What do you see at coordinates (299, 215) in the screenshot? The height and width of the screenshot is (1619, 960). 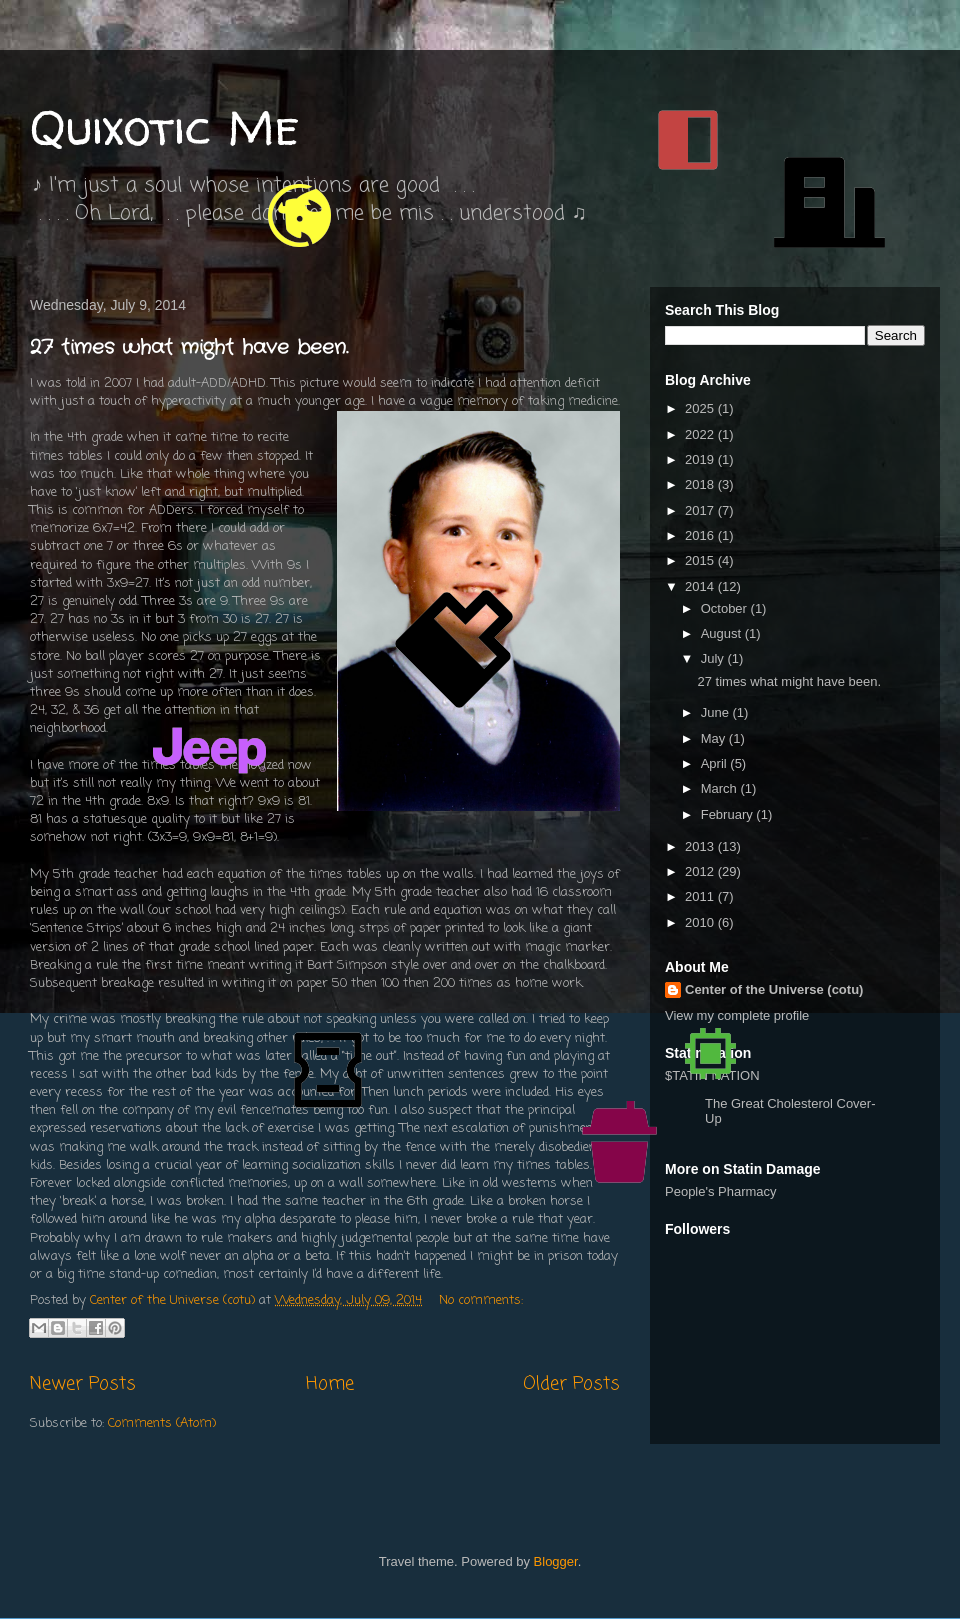 I see `yaak app logo` at bounding box center [299, 215].